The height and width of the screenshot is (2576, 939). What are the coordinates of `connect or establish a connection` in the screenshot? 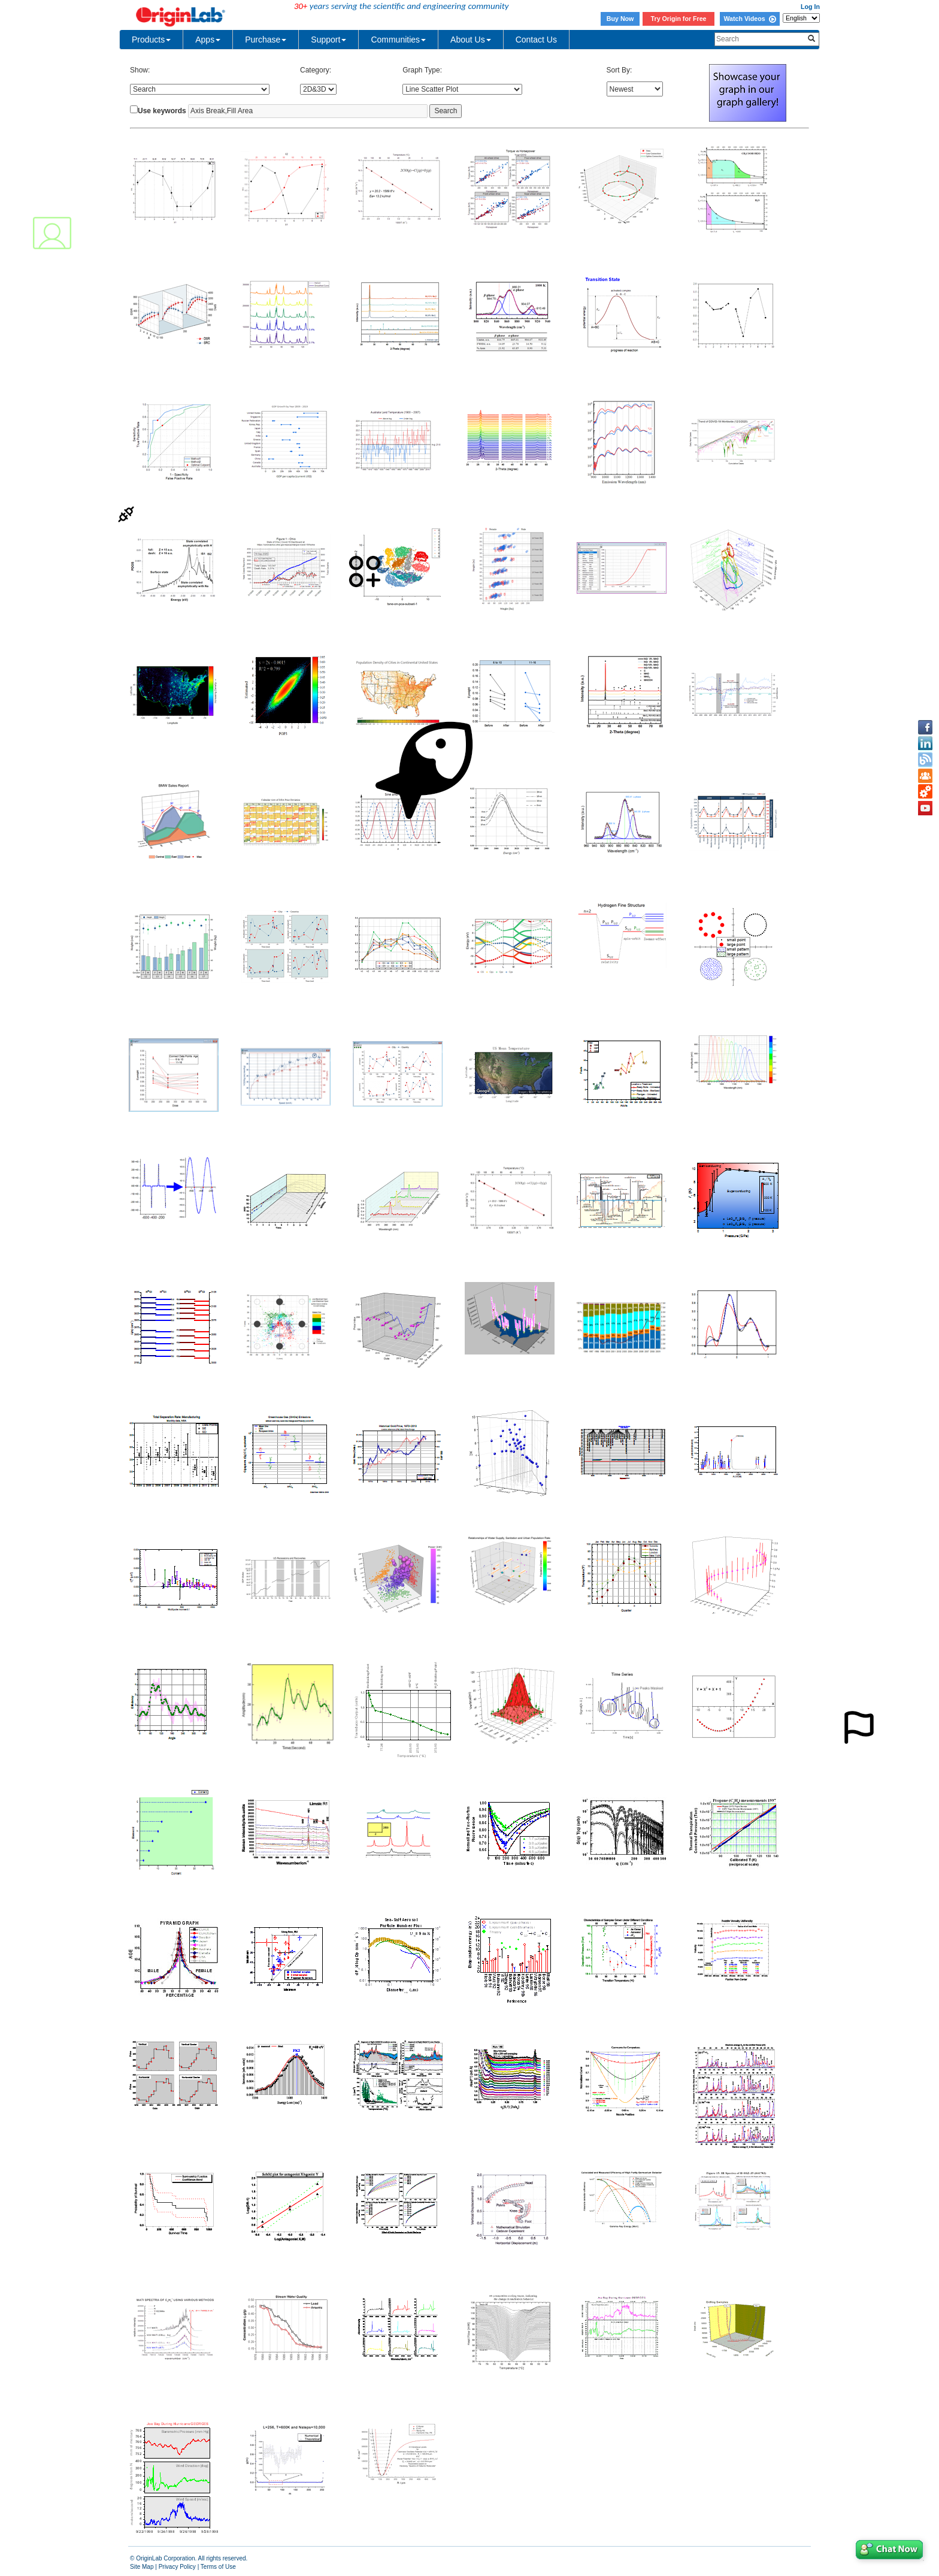 It's located at (126, 514).